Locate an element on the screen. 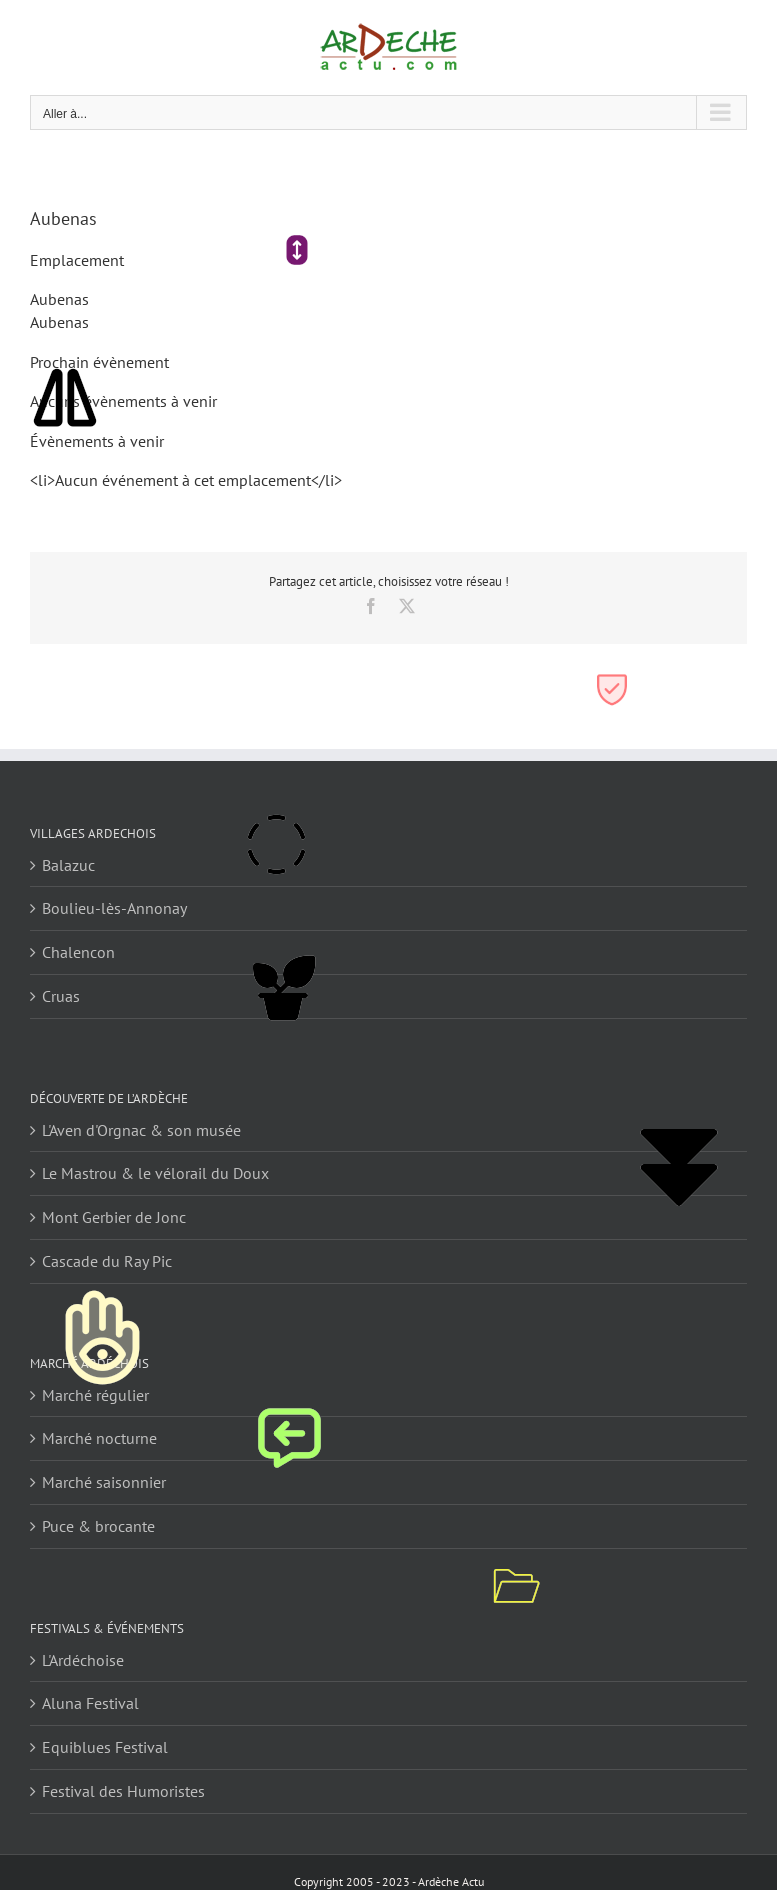 The image size is (777, 1890). indicates loading or processing in progress is located at coordinates (276, 844).